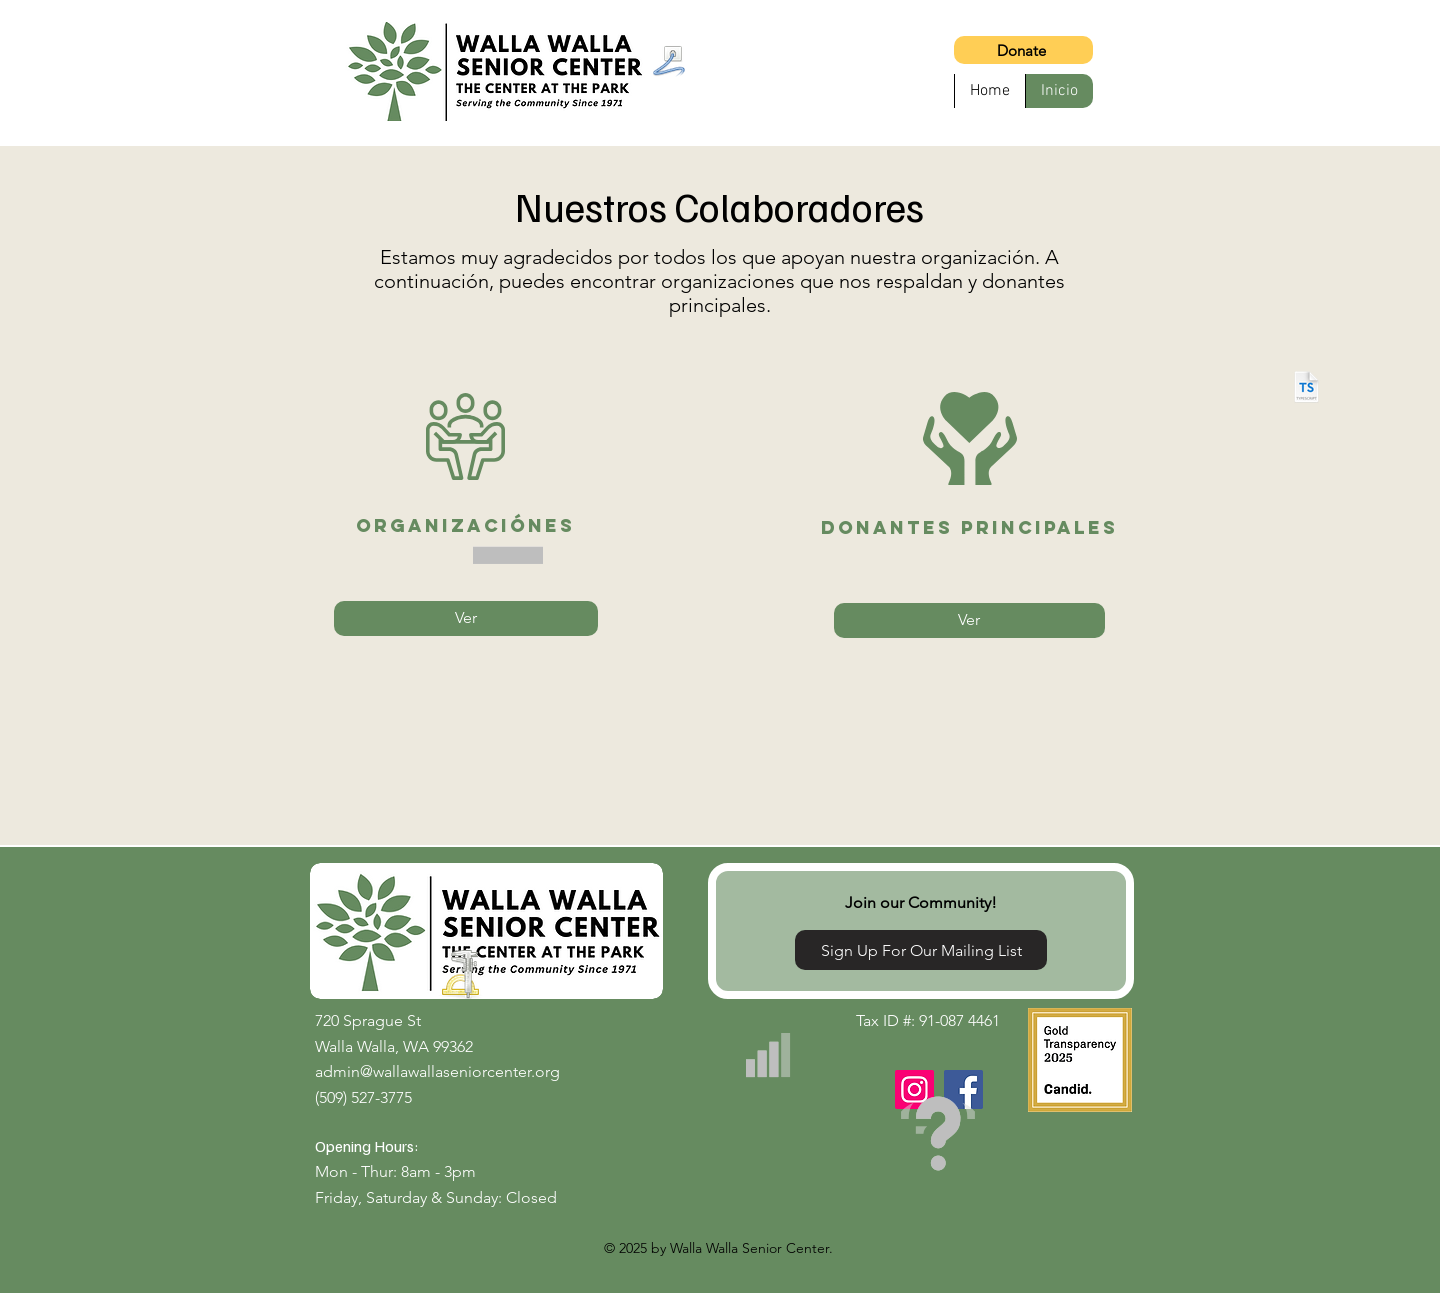  What do you see at coordinates (938, 1119) in the screenshot?
I see `indicates no internet connection despite wifi signal` at bounding box center [938, 1119].